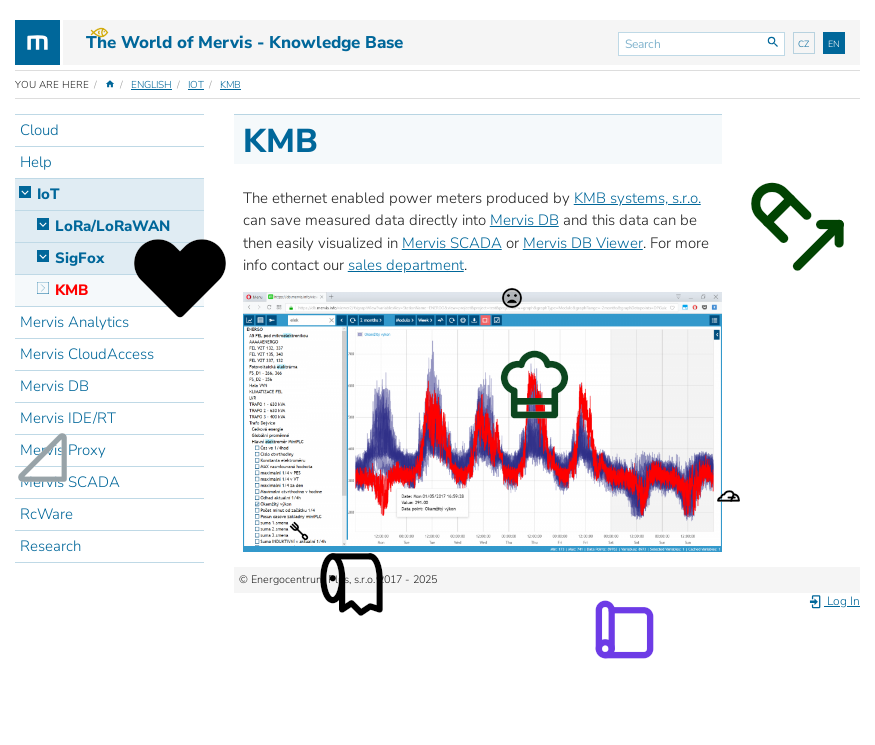  Describe the element at coordinates (624, 629) in the screenshot. I see `change wallpaper or background image` at that location.